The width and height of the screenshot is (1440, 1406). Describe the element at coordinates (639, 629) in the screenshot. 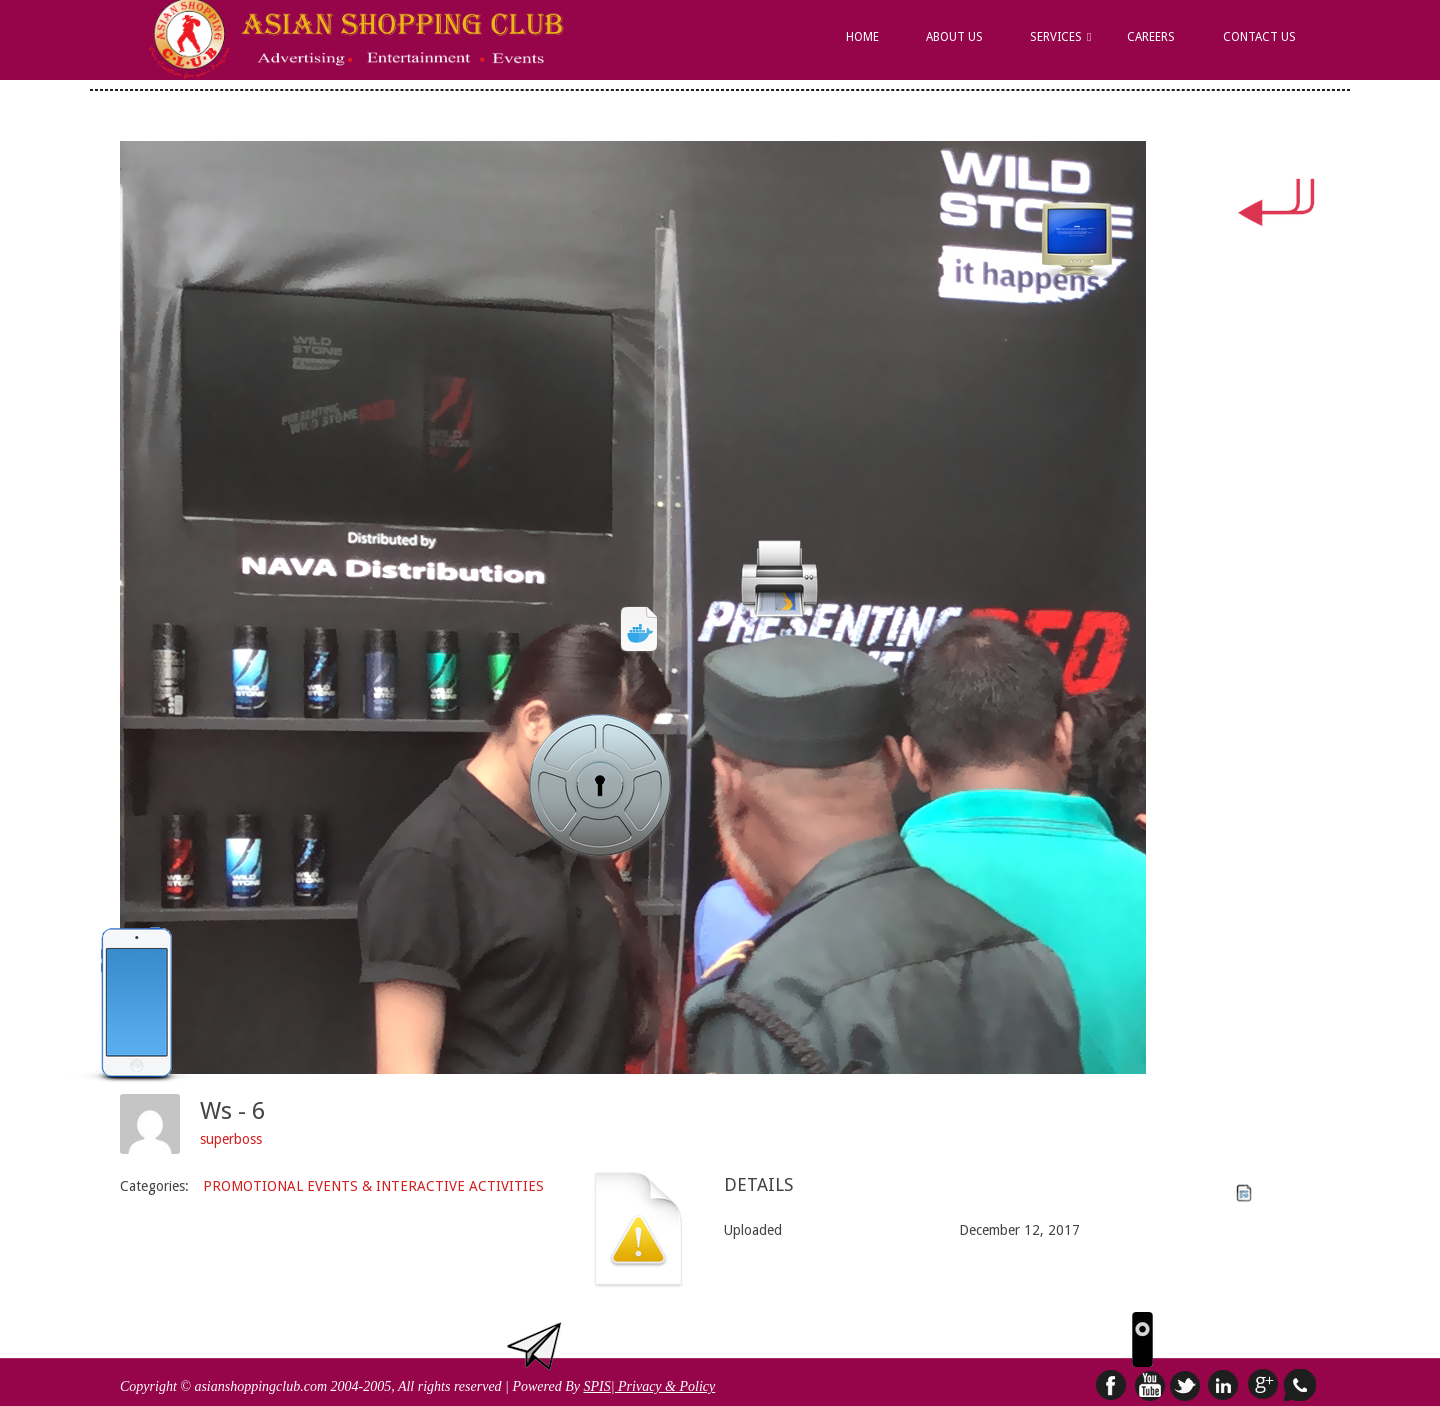

I see `a dockerfile or docker configuration file` at that location.